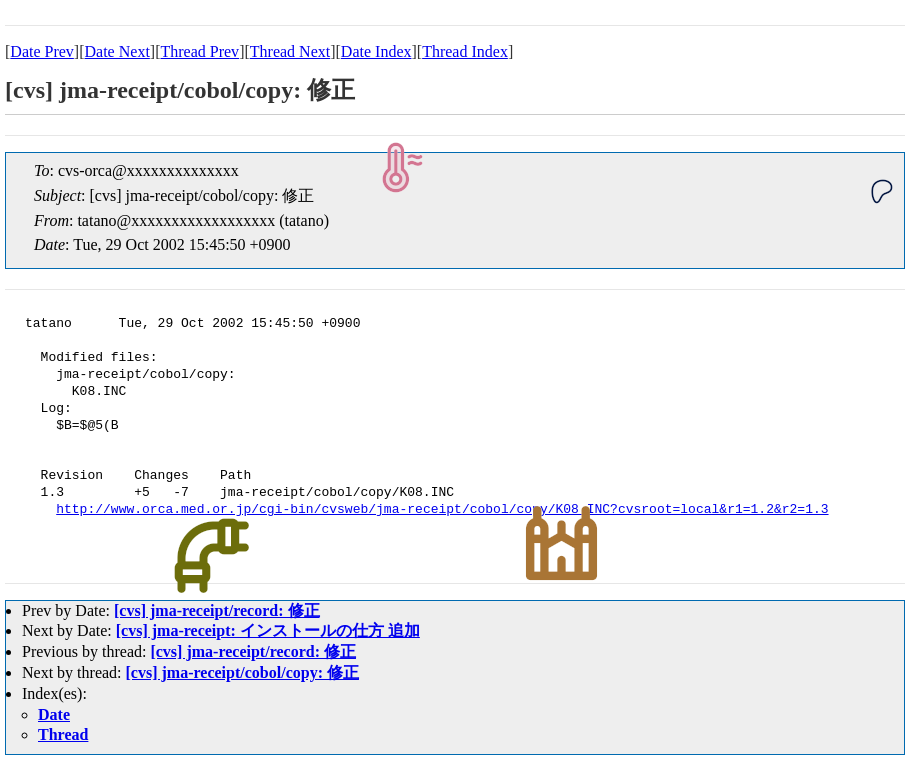  Describe the element at coordinates (561, 544) in the screenshot. I see `indicates a synagogue or jewish place of worship nearby` at that location.